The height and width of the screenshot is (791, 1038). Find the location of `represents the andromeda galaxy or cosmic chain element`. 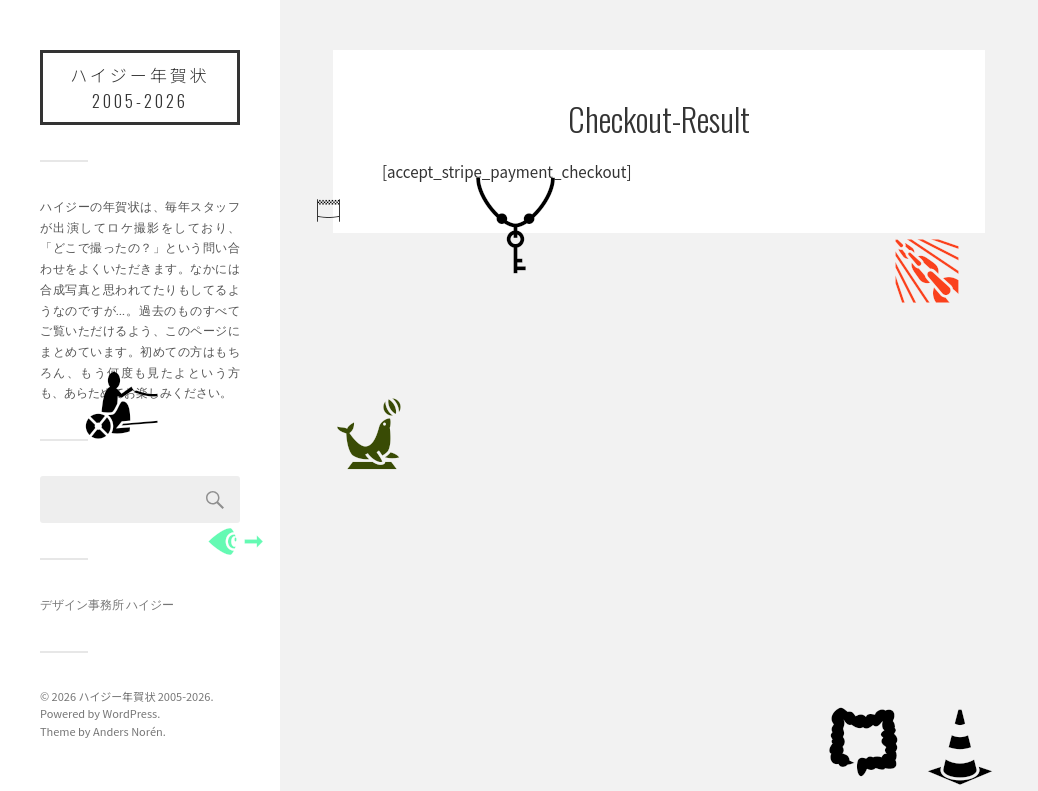

represents the andromeda galaxy or cosmic chain element is located at coordinates (927, 271).